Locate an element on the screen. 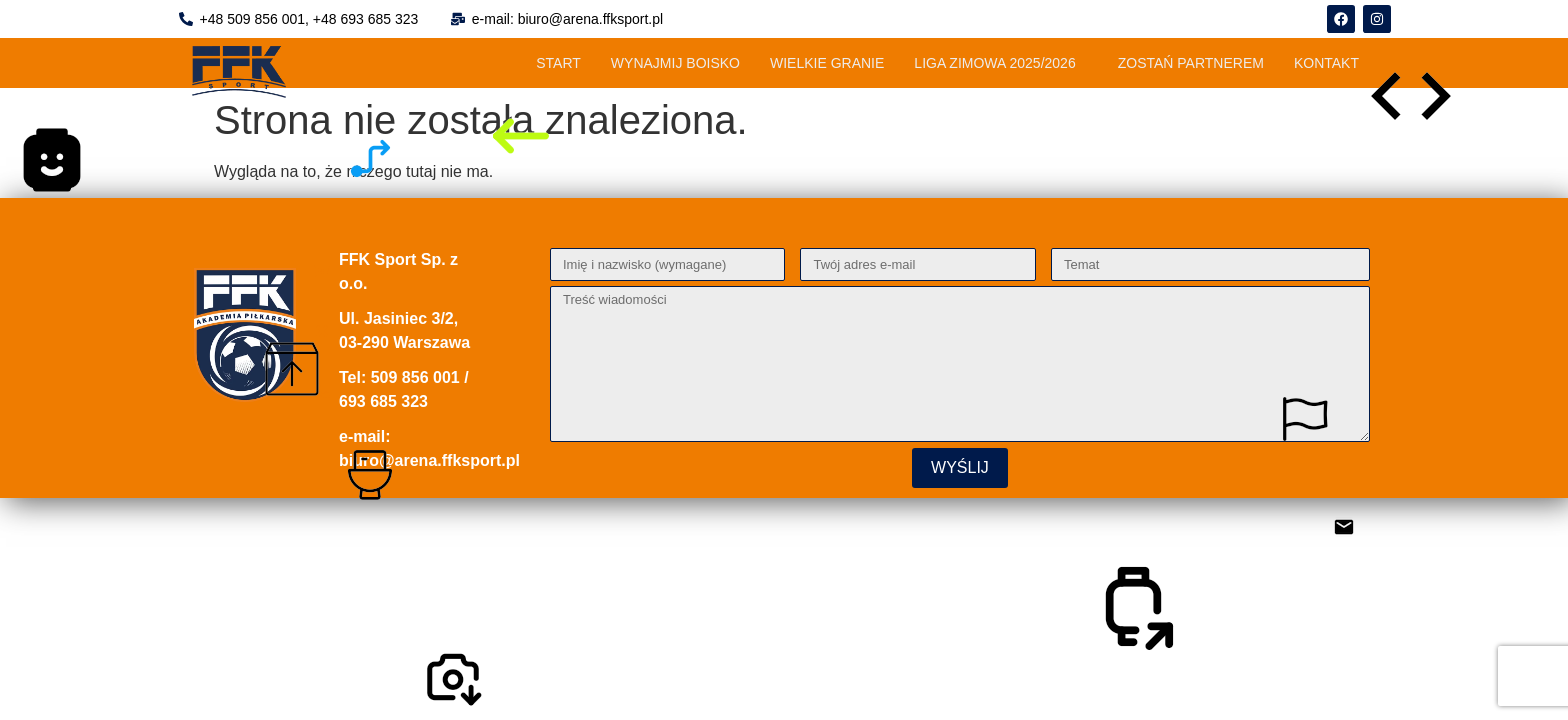 The width and height of the screenshot is (1568, 720). flag or report content is located at coordinates (1305, 419).